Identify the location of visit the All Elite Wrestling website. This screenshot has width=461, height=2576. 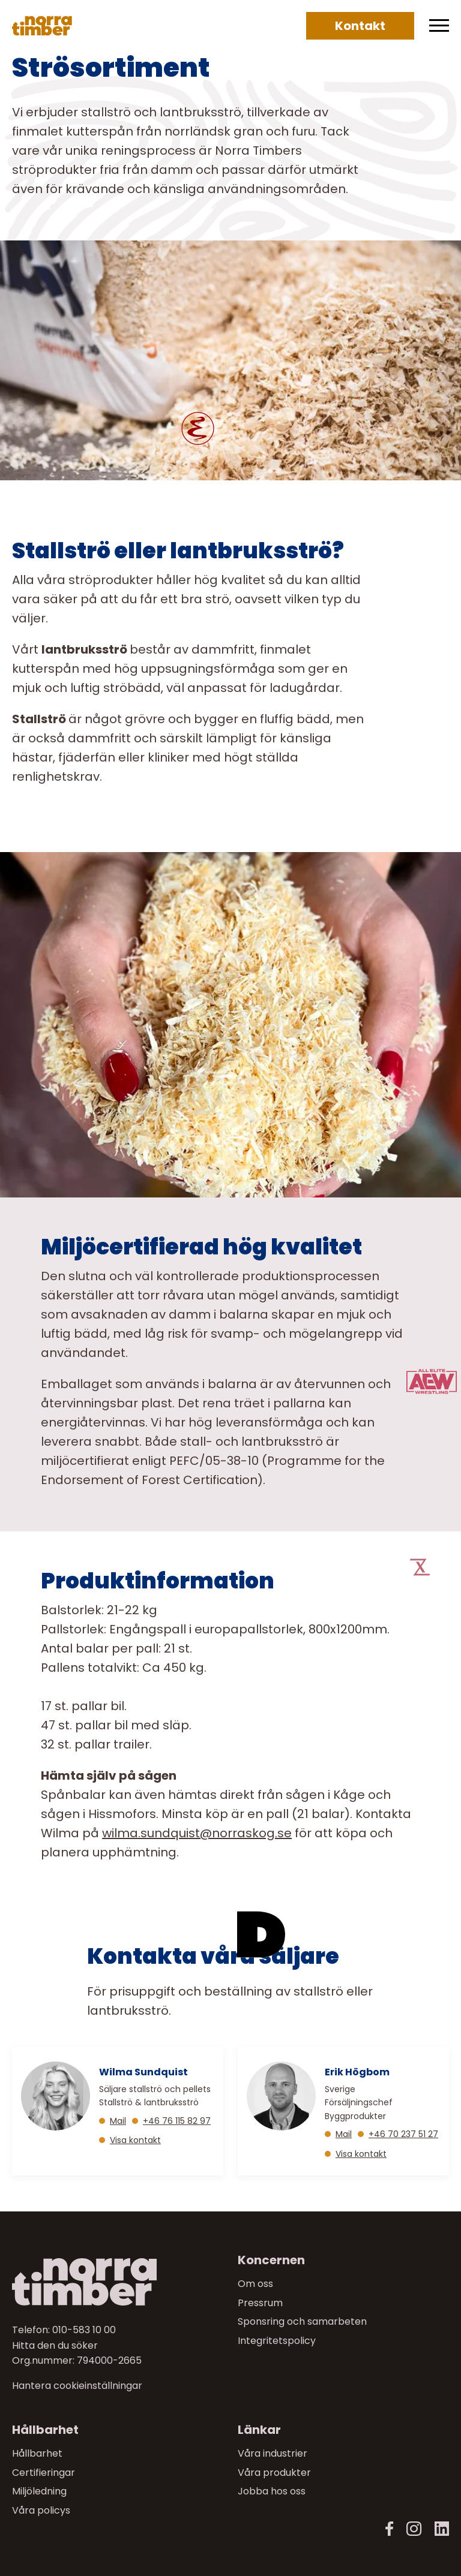
(432, 1382).